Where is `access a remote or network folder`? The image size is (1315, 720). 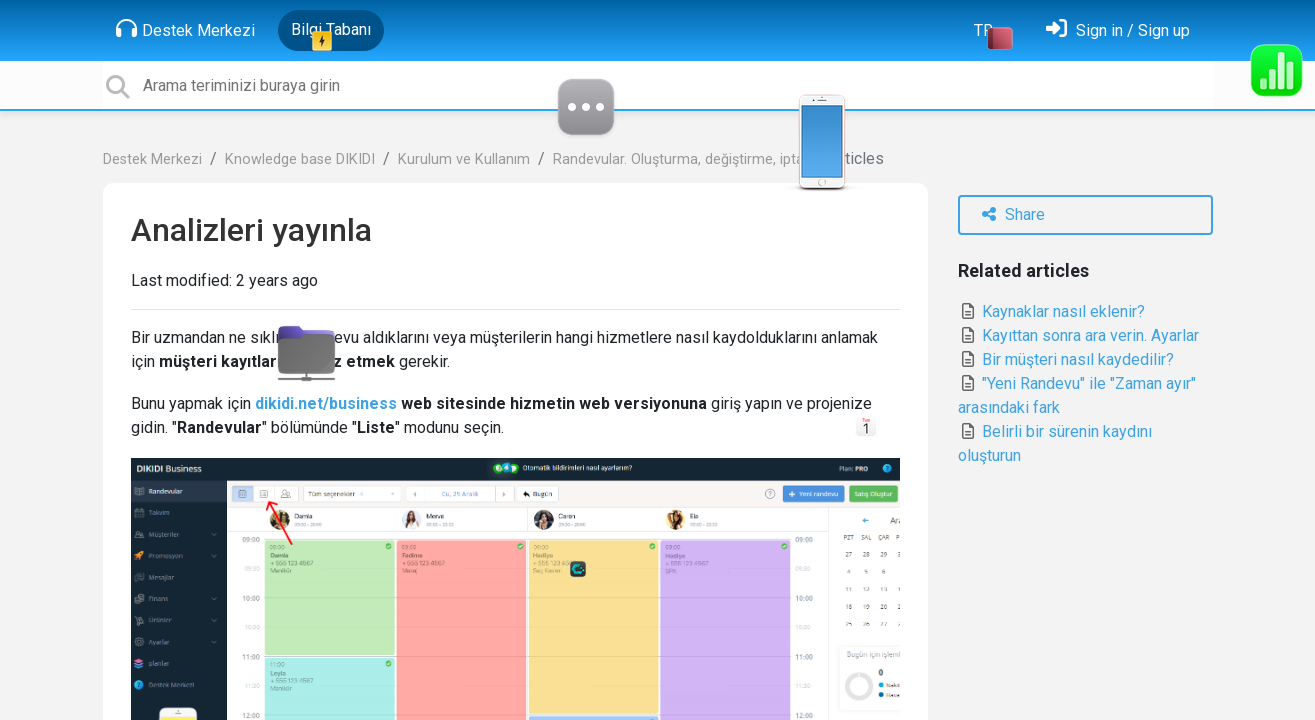
access a remote or network folder is located at coordinates (306, 352).